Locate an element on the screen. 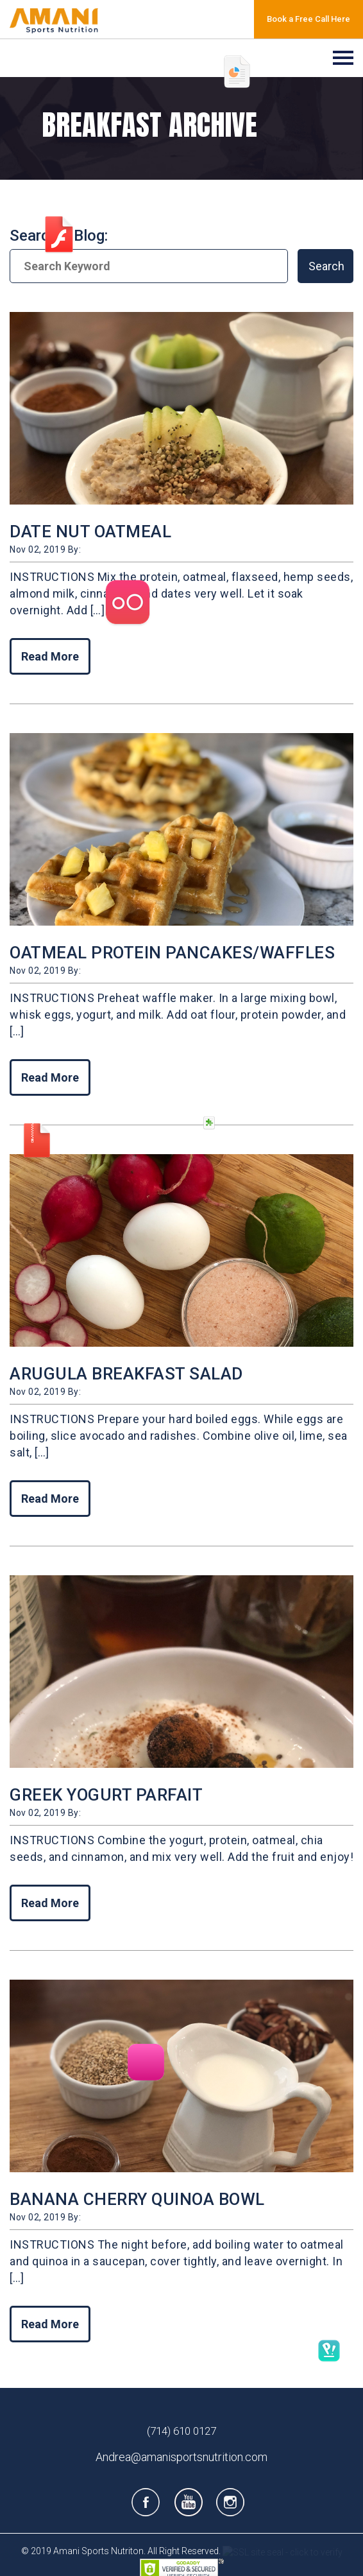 This screenshot has height=2576, width=363. a compressed tar archive file (.tar.z) is located at coordinates (37, 1141).